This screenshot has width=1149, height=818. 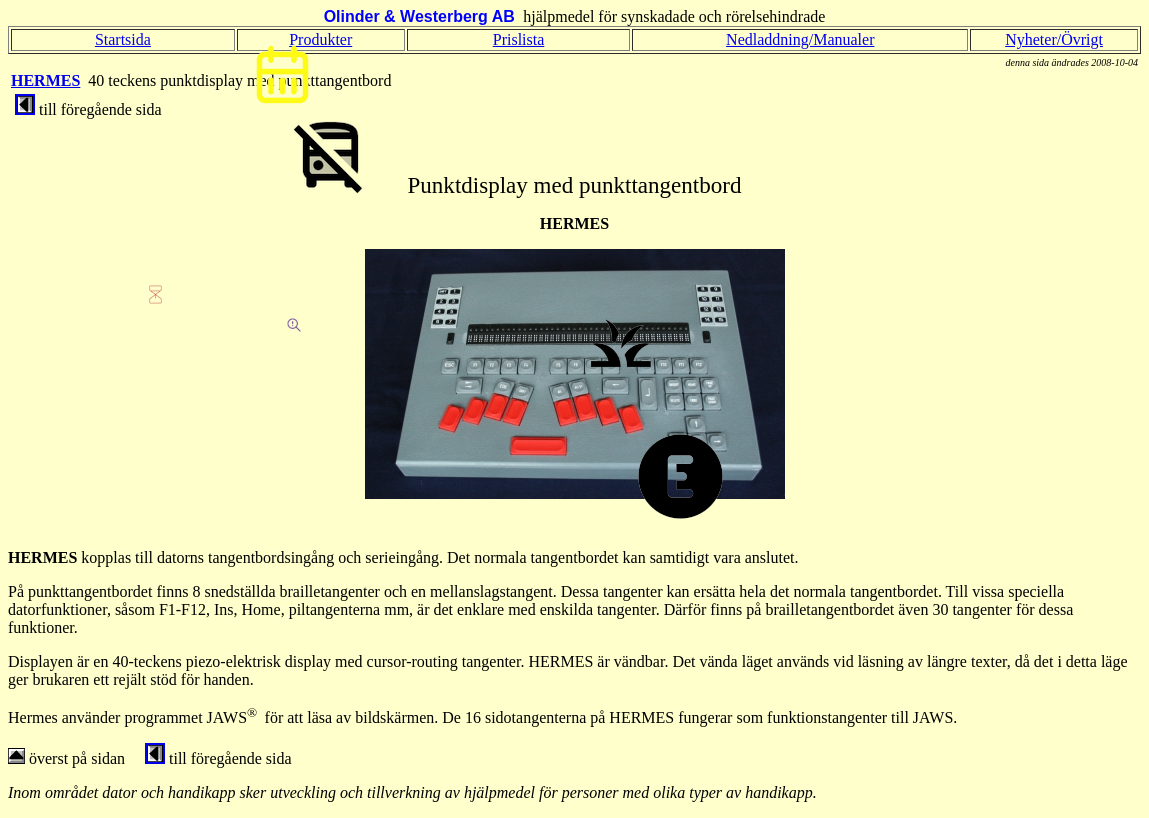 I want to click on indicates a process is in progress, so click(x=155, y=294).